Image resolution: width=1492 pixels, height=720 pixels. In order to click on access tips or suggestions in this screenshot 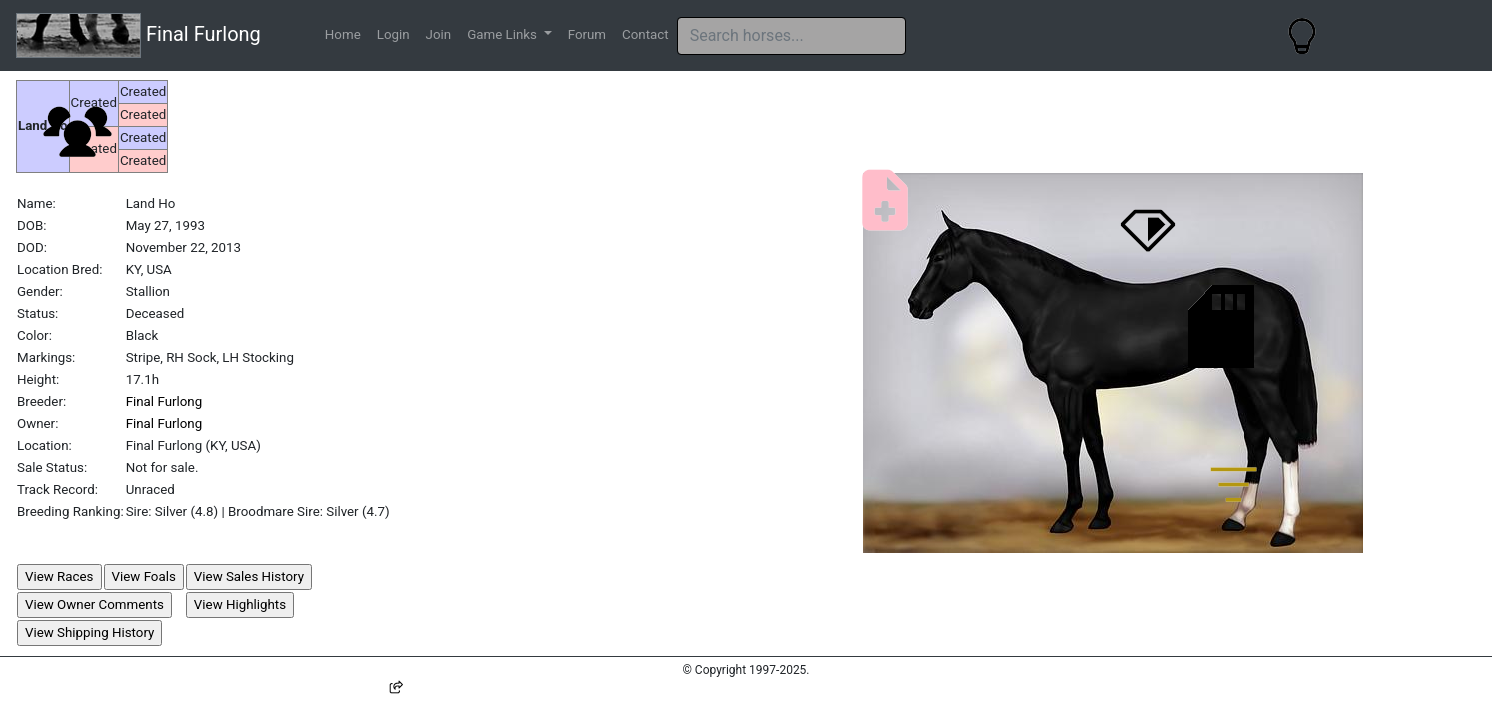, I will do `click(1302, 36)`.